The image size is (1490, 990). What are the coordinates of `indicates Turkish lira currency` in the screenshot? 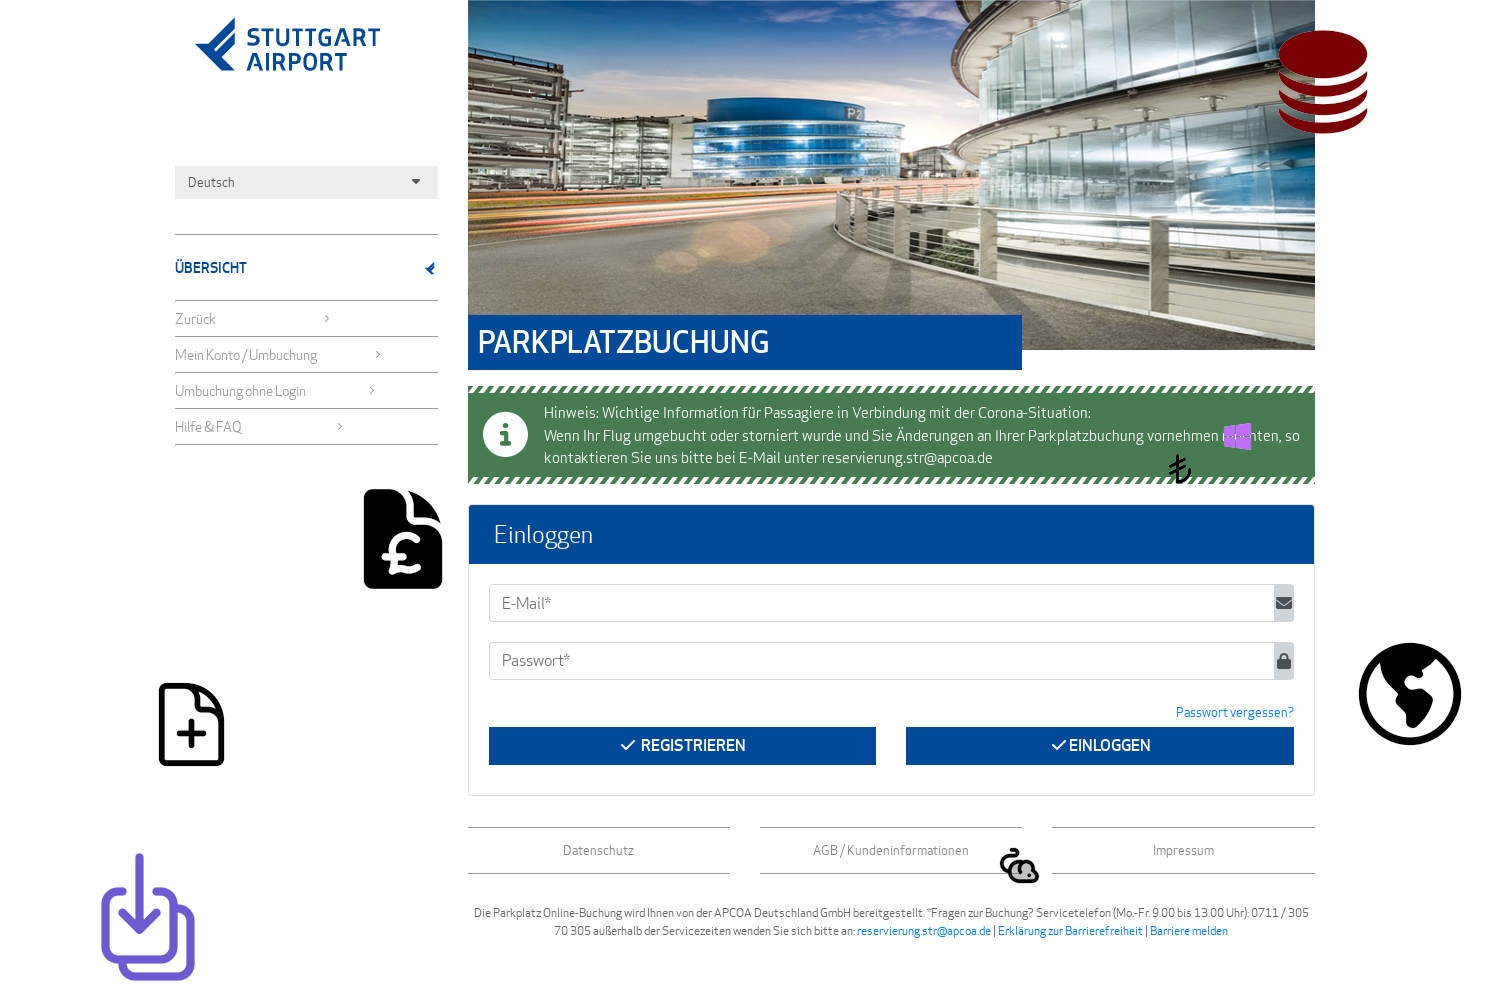 It's located at (1181, 468).